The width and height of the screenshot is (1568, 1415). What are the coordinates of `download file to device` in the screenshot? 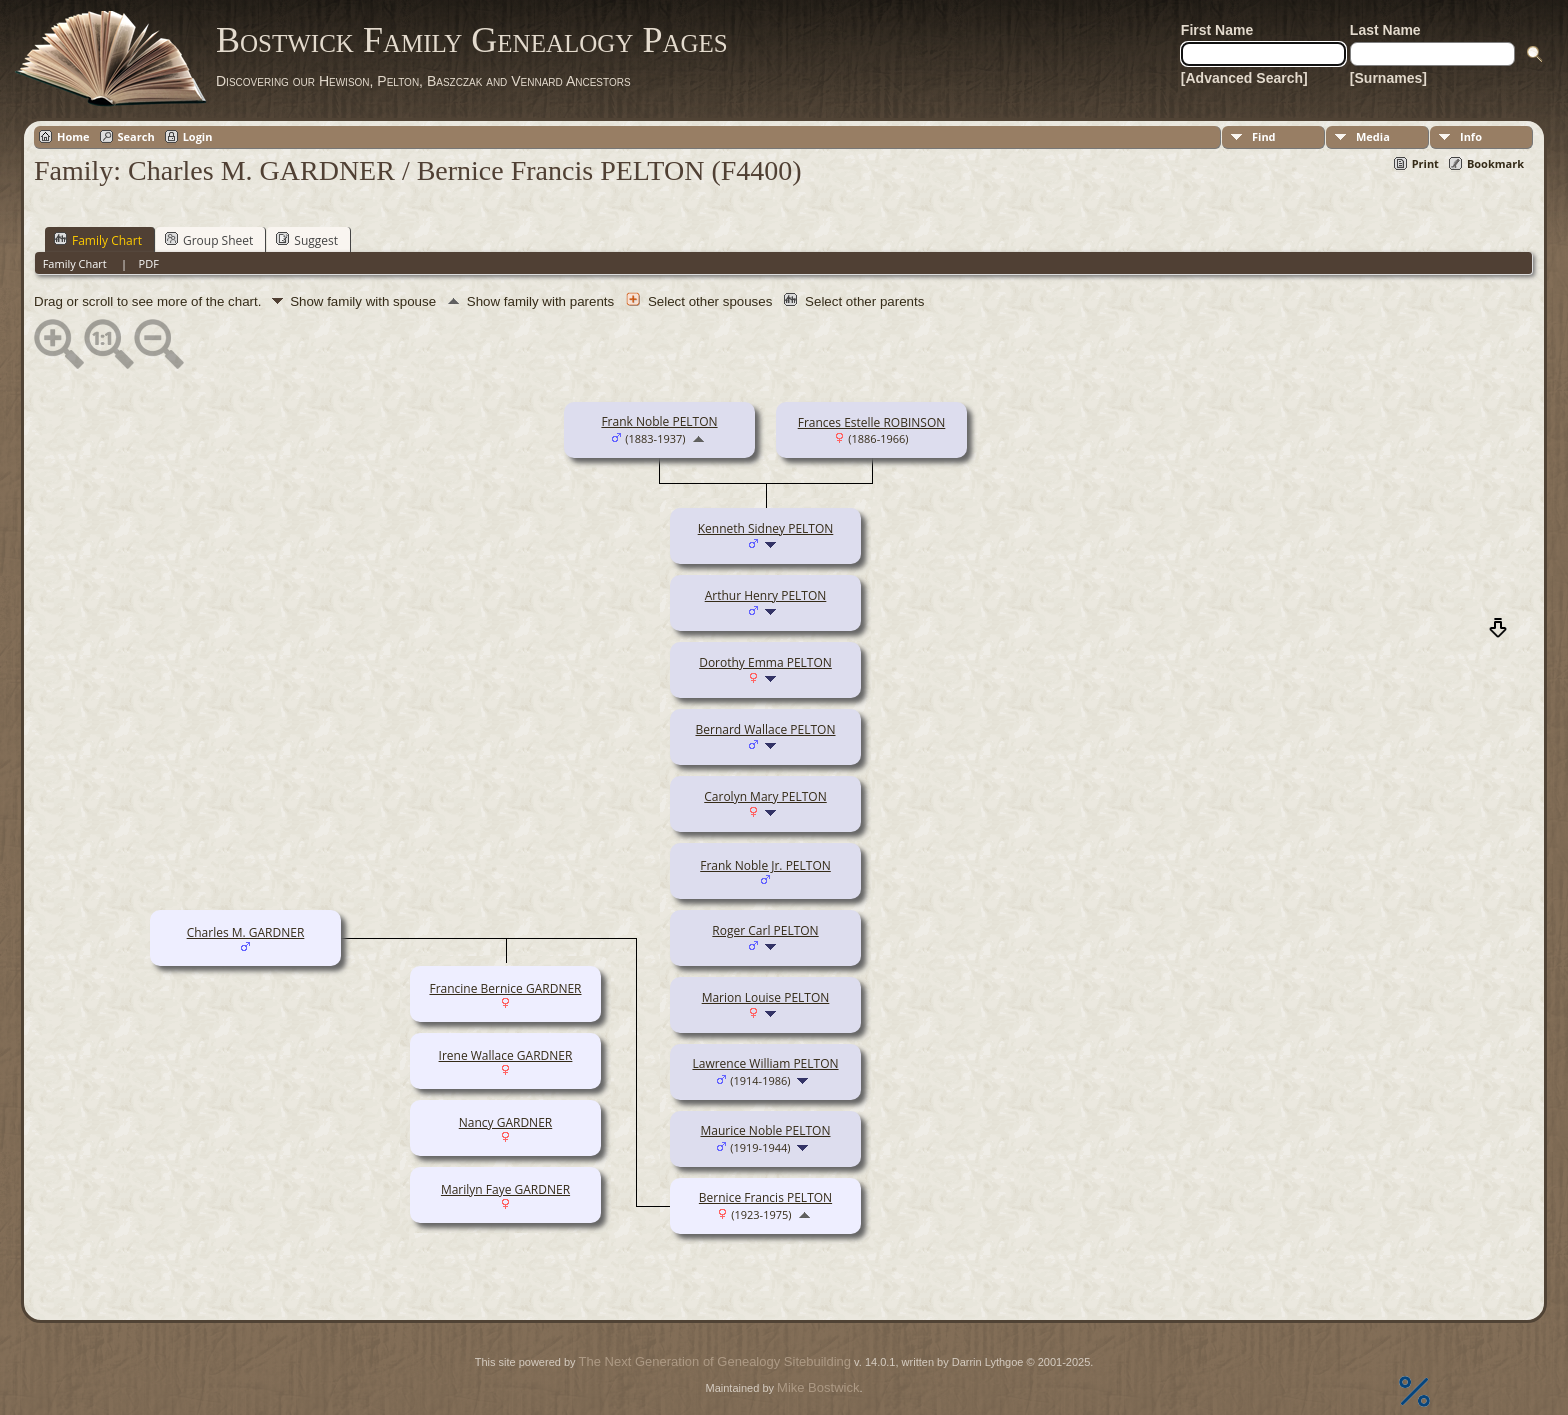 It's located at (1498, 628).